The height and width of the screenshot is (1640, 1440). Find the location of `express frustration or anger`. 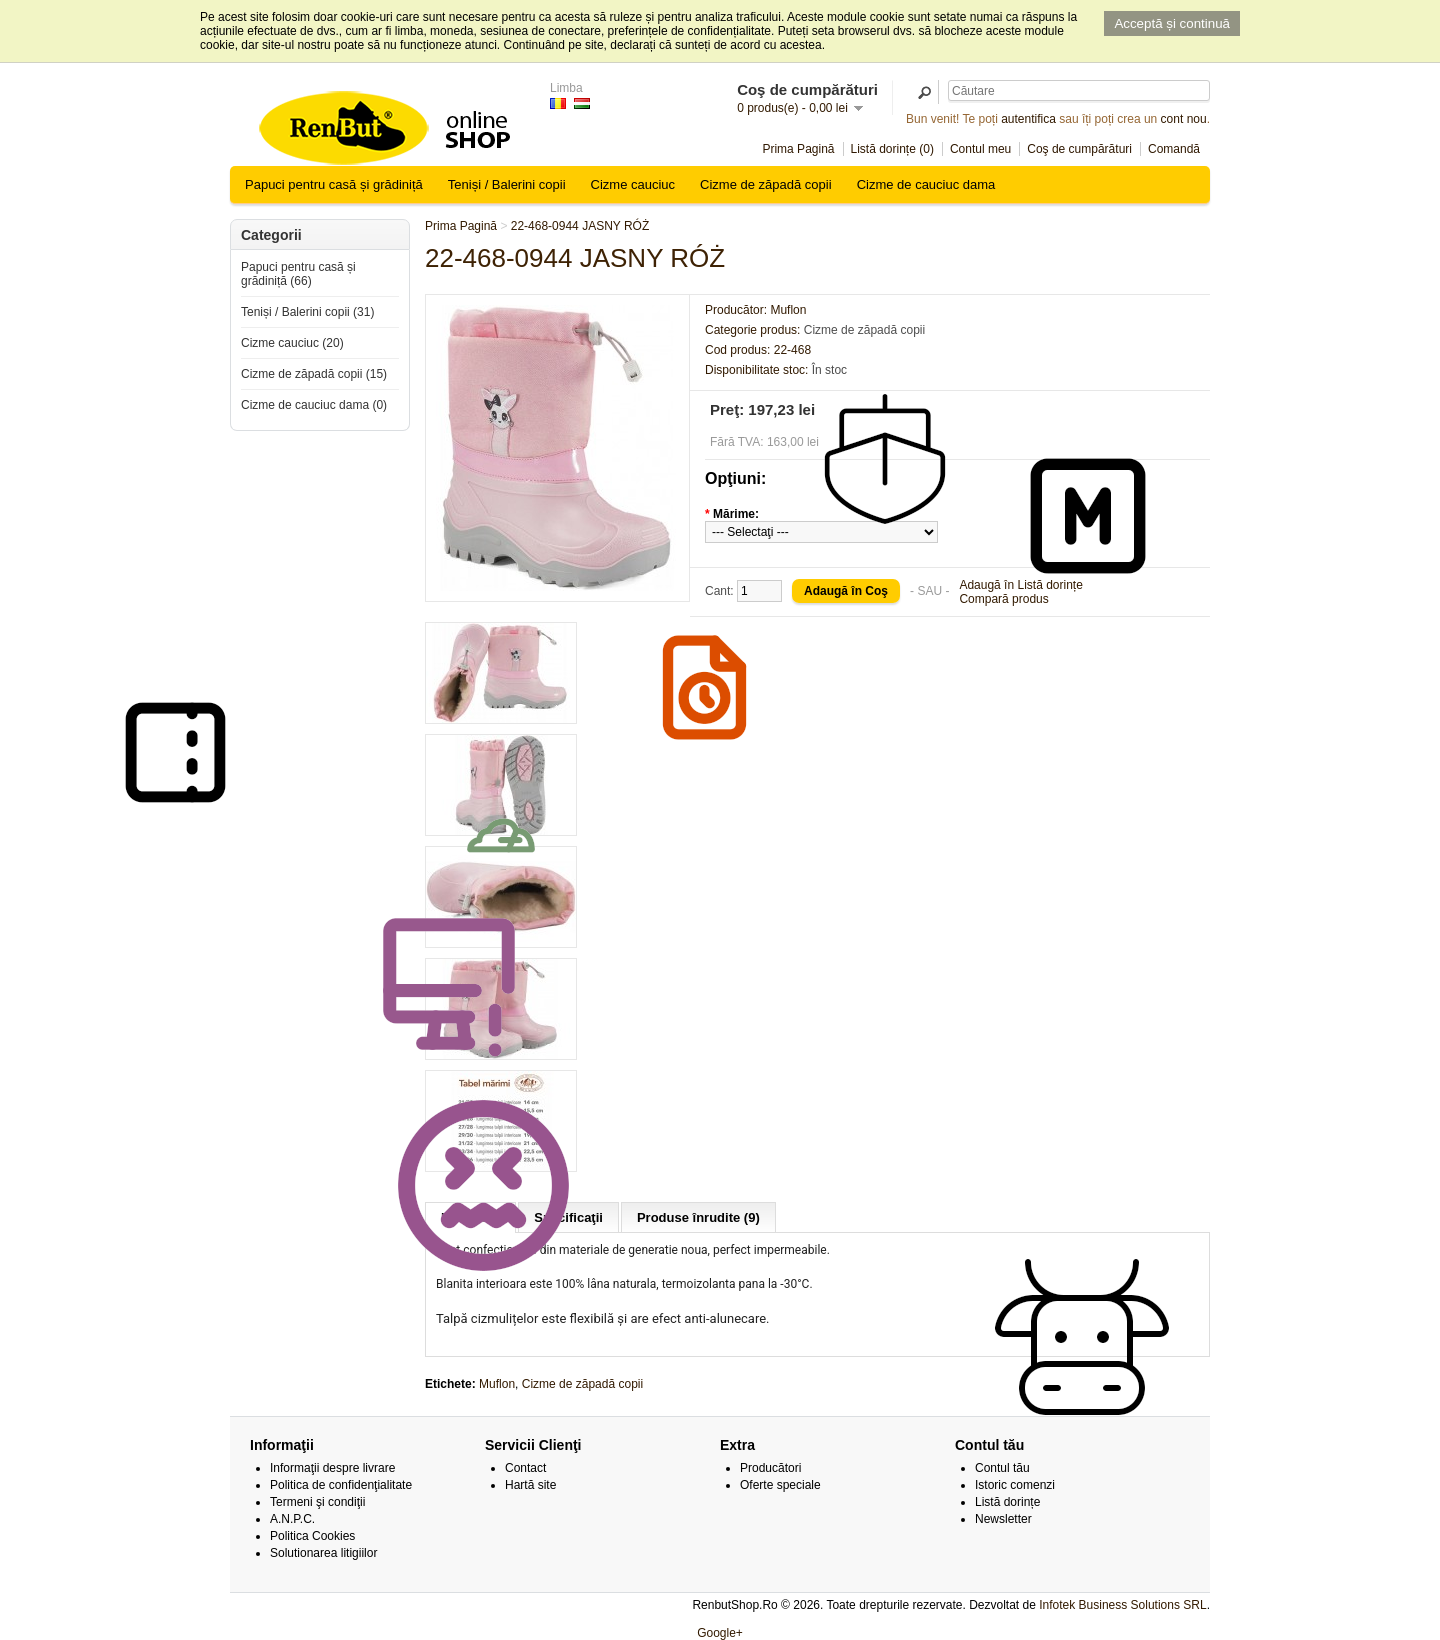

express frustration or anger is located at coordinates (483, 1185).